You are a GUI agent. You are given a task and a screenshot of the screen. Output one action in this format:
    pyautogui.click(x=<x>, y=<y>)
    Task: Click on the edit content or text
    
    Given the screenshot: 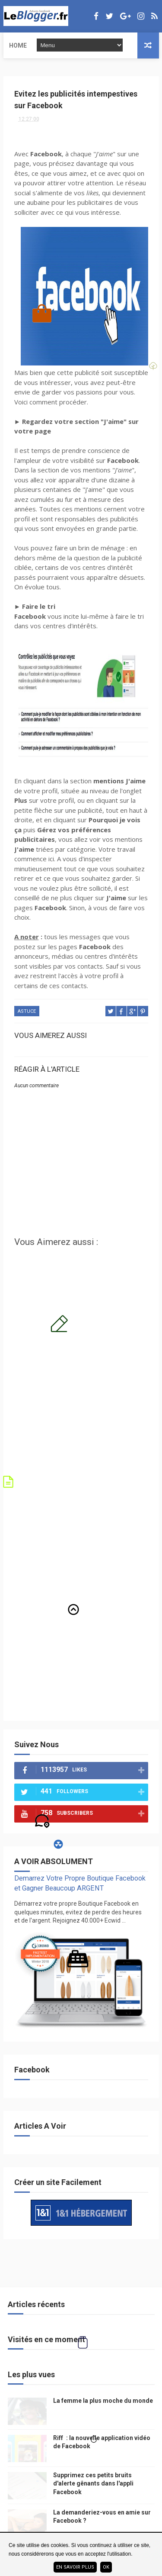 What is the action you would take?
    pyautogui.click(x=59, y=1324)
    